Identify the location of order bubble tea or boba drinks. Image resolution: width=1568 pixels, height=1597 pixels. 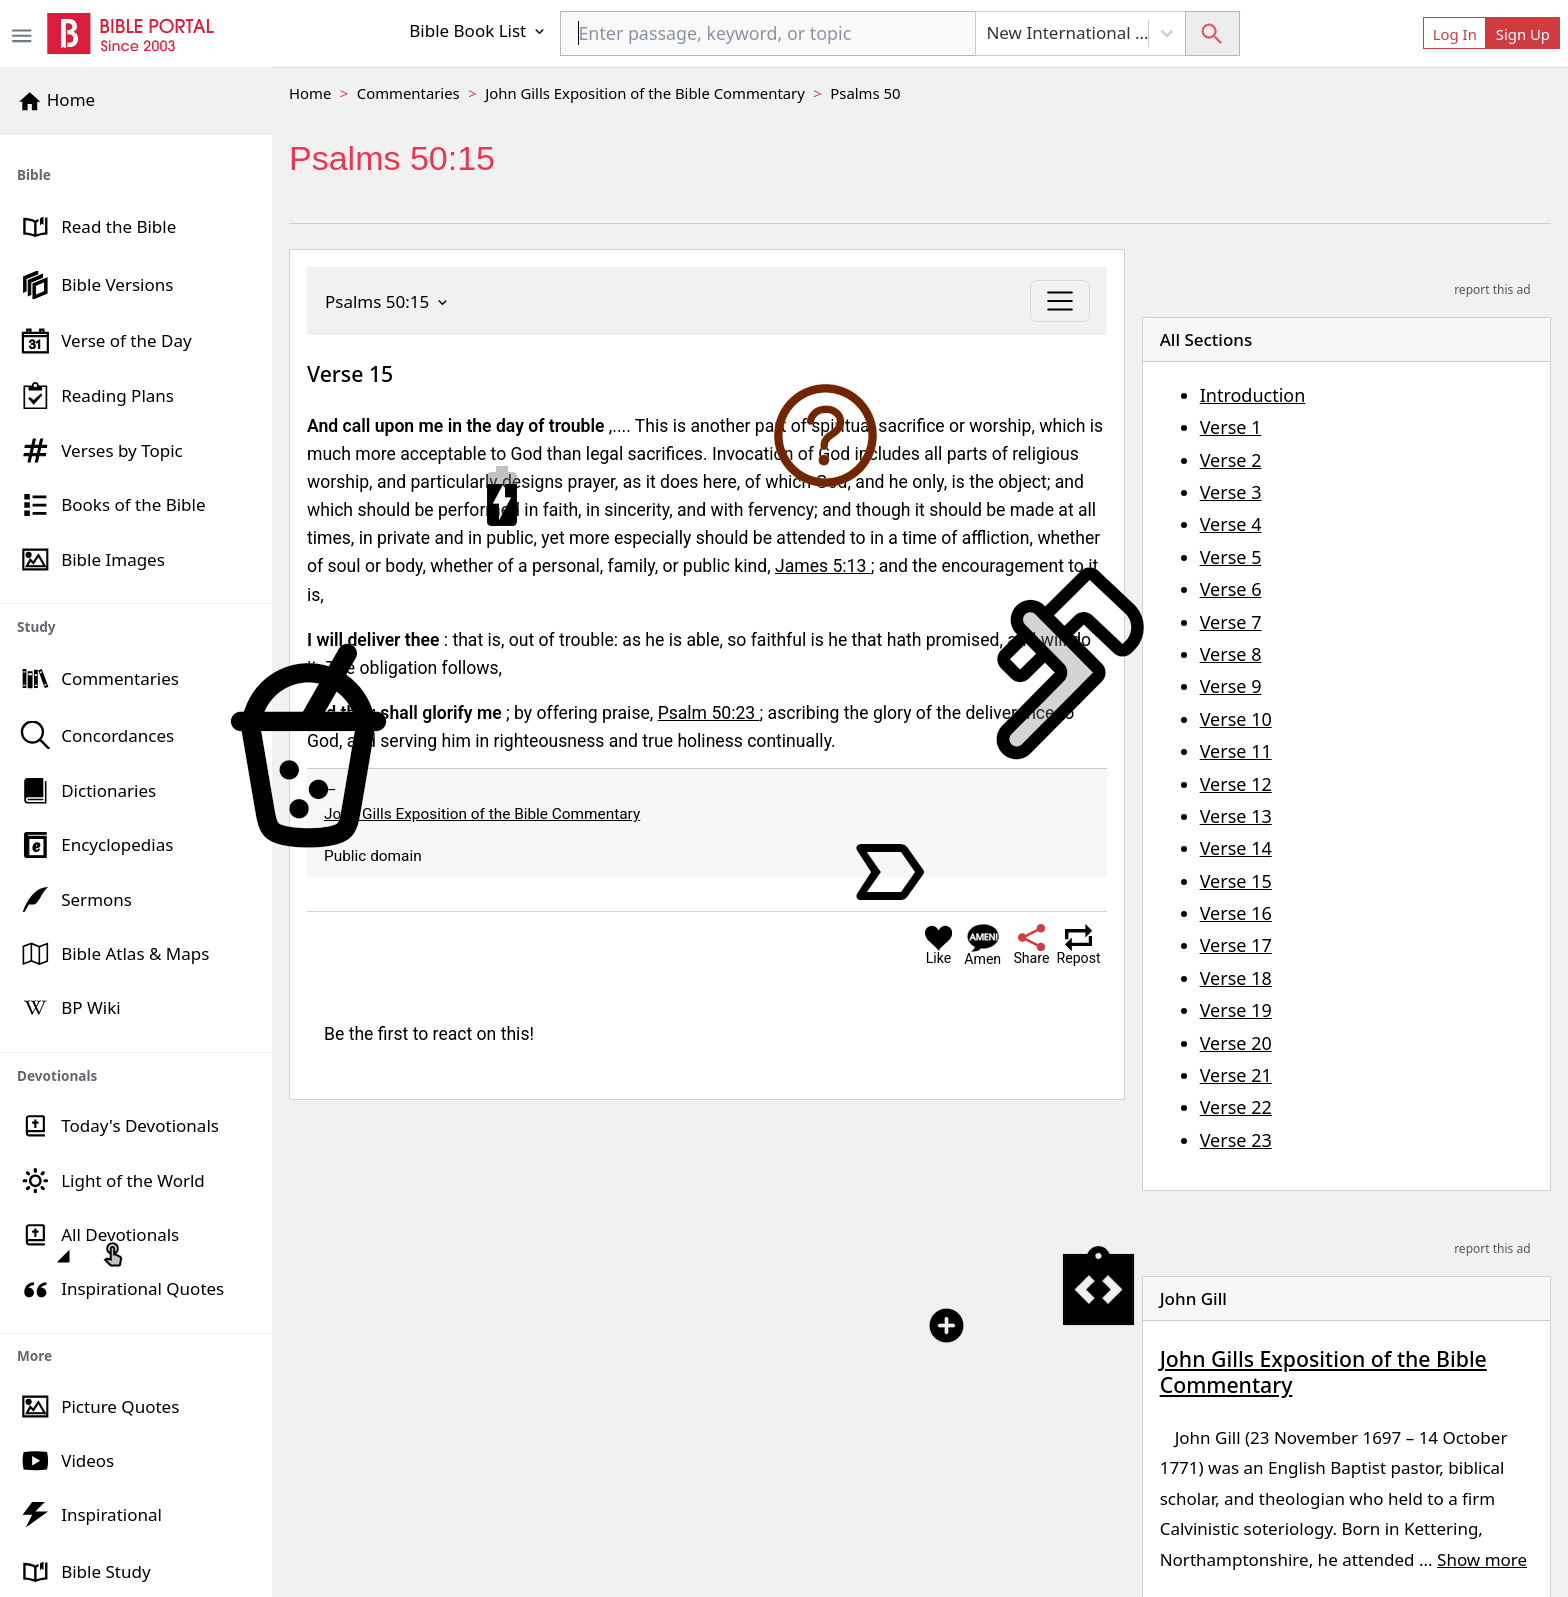
(308, 750).